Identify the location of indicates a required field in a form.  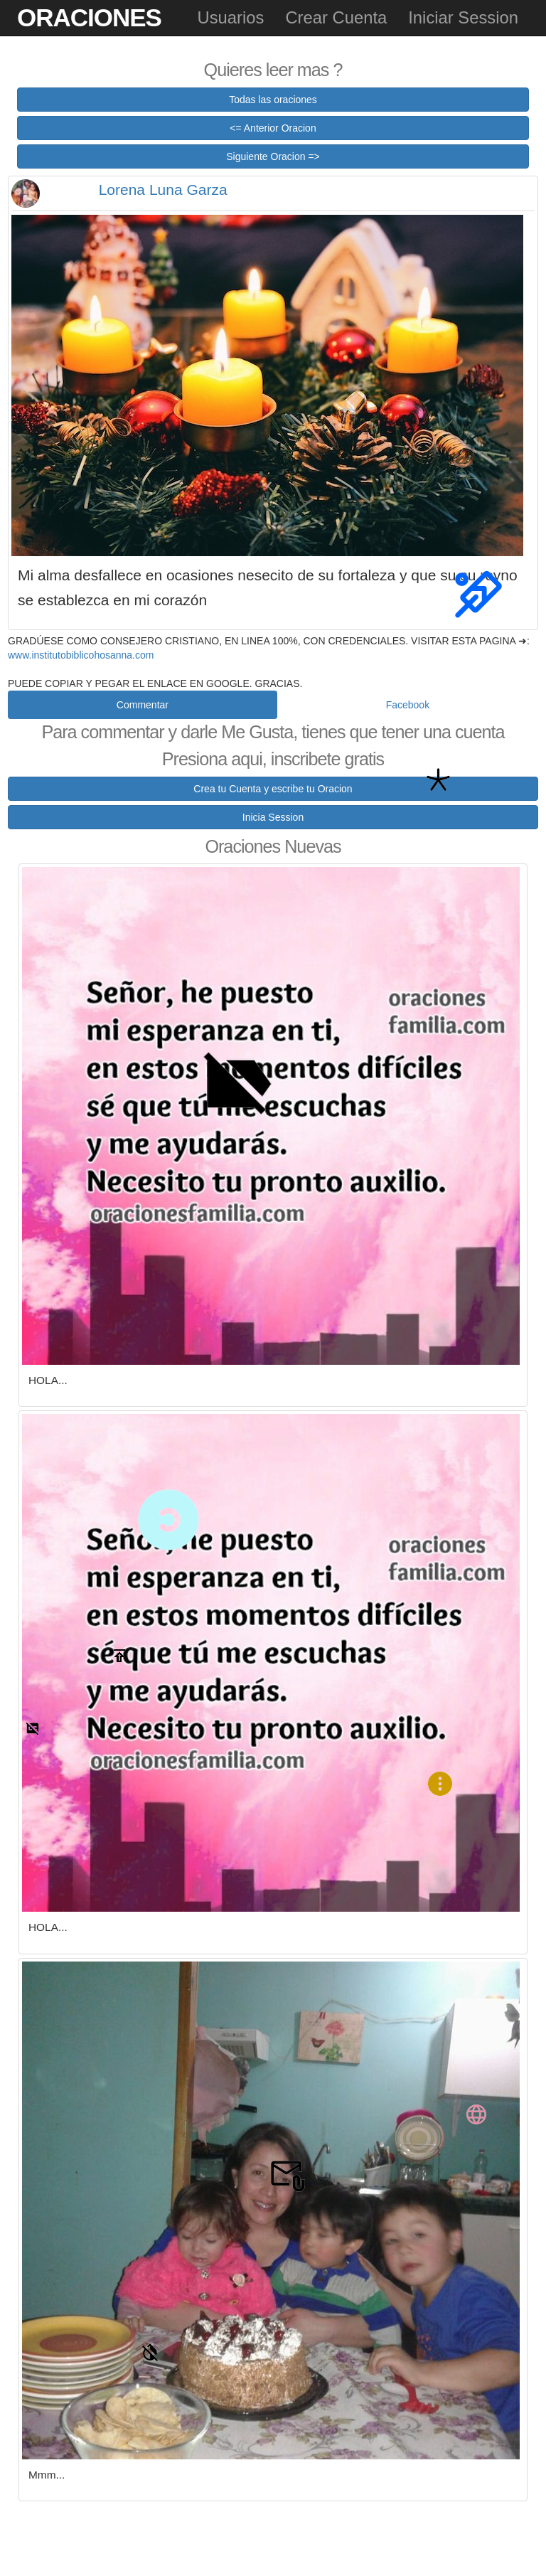
(438, 779).